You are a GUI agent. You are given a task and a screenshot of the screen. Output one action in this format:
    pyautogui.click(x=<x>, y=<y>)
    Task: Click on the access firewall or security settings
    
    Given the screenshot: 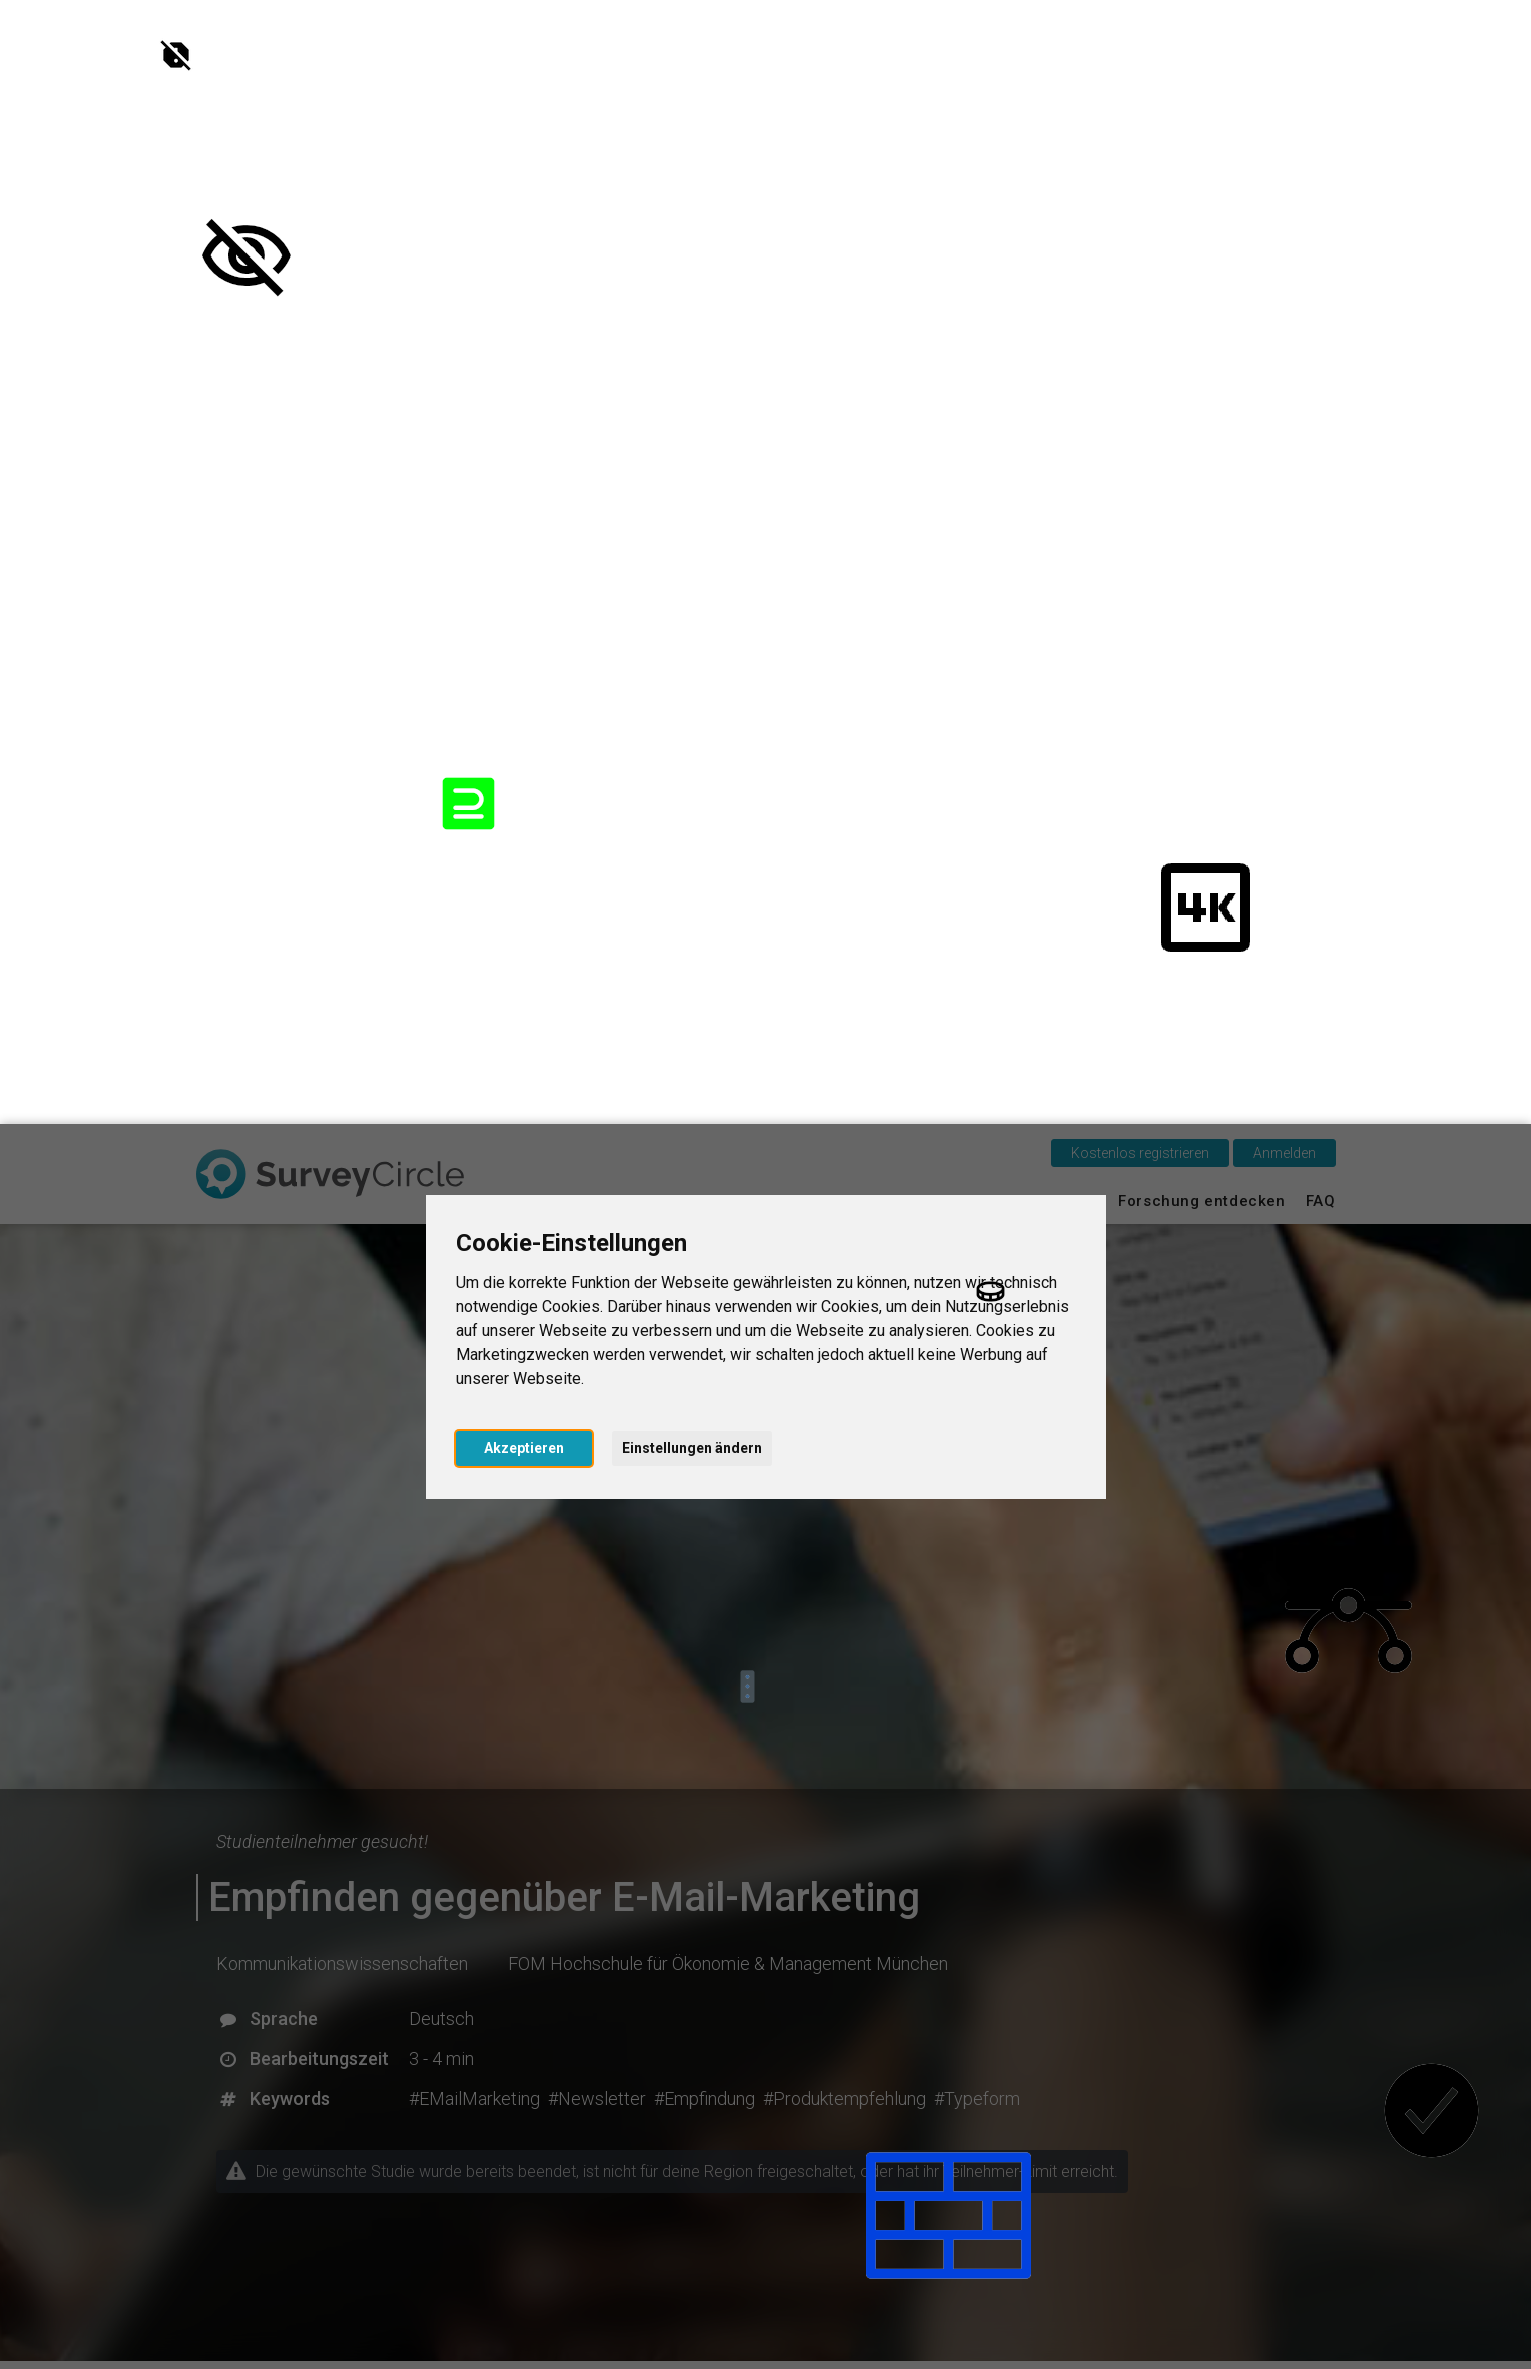 What is the action you would take?
    pyautogui.click(x=948, y=2215)
    